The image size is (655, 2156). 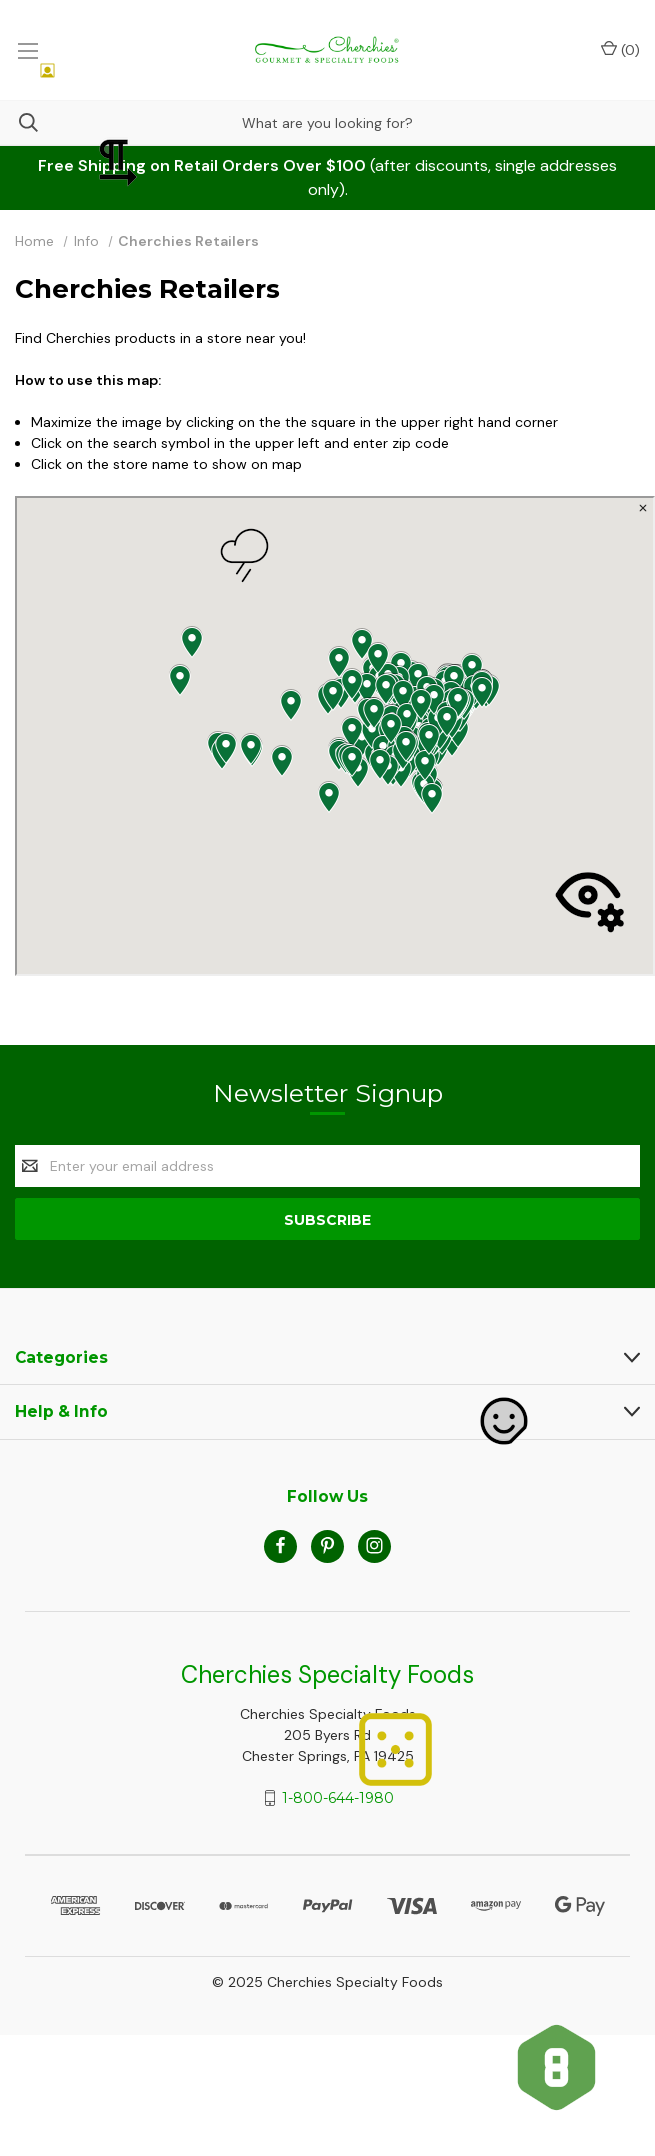 I want to click on roll dice or generate random number, so click(x=395, y=1749).